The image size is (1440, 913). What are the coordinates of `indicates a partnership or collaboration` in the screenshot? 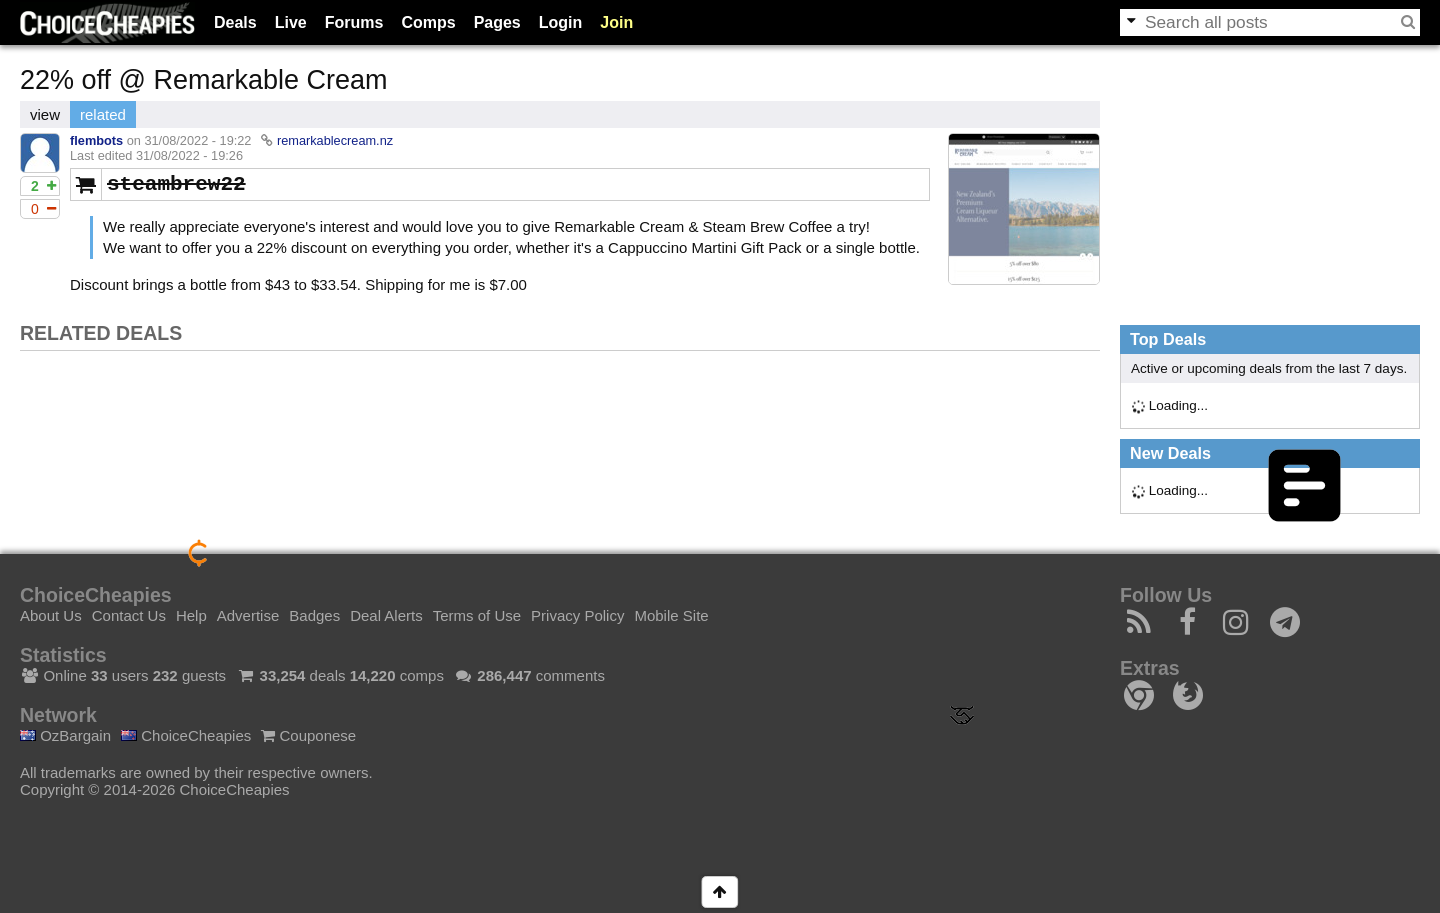 It's located at (962, 715).